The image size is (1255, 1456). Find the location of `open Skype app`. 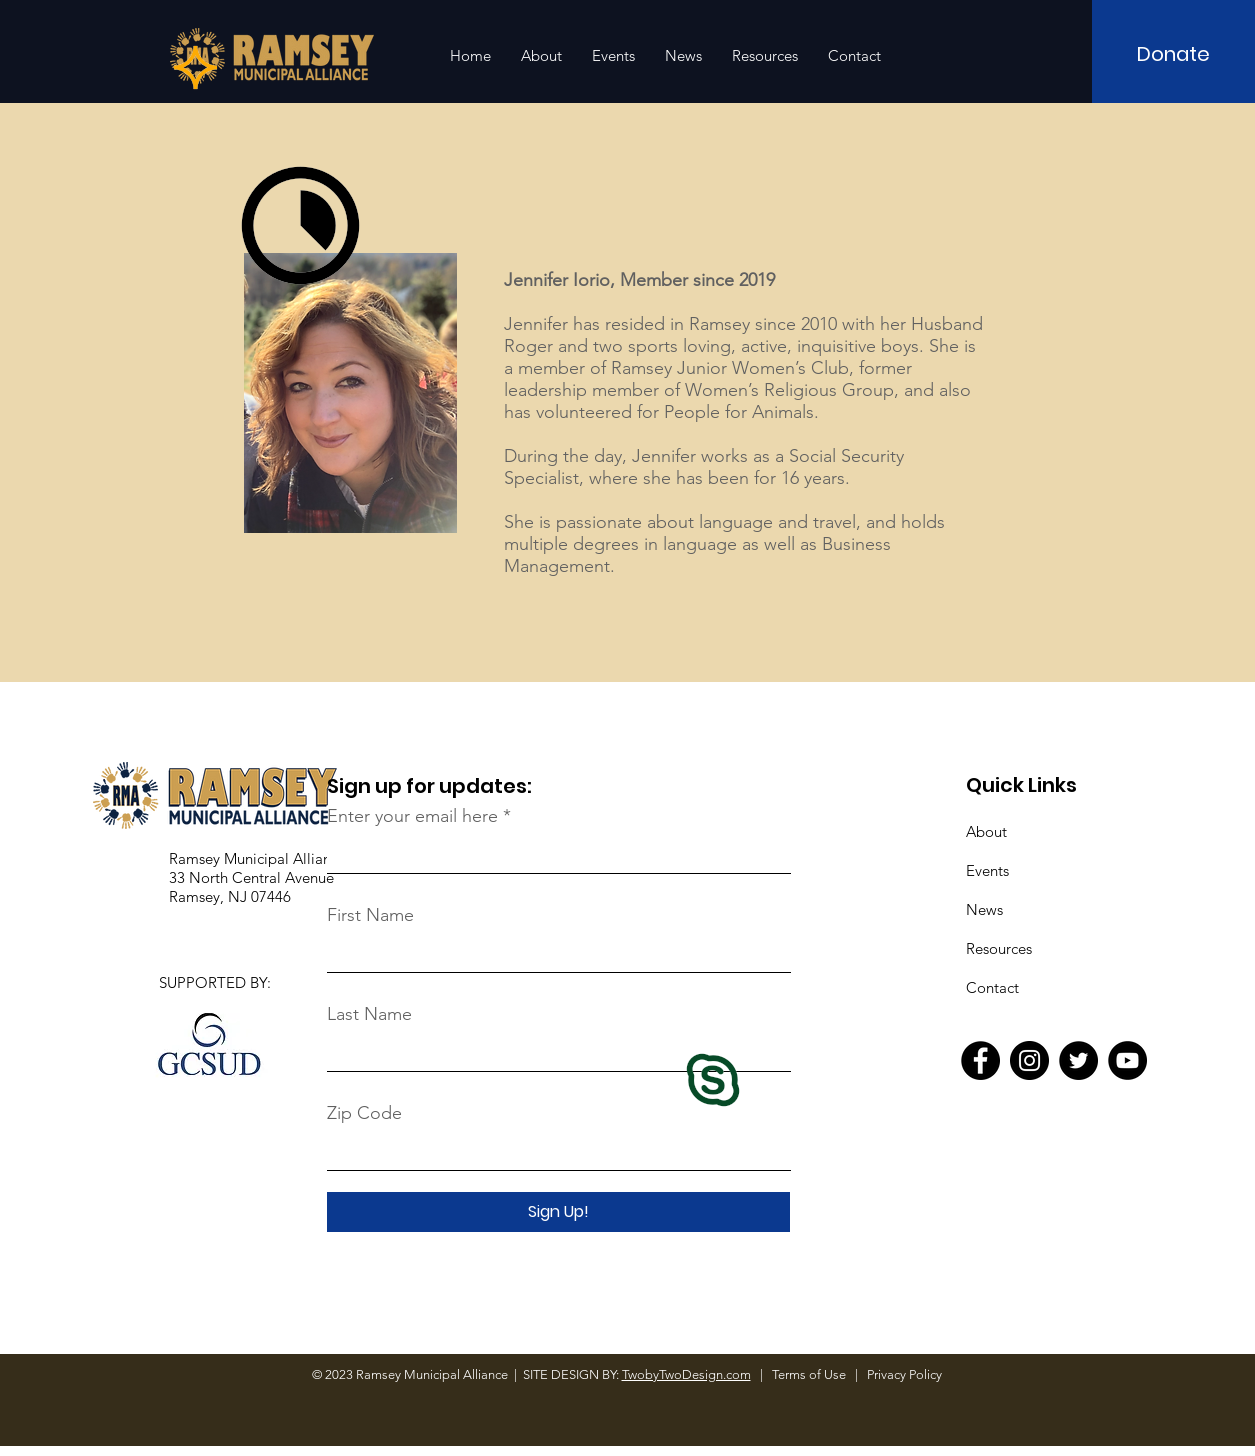

open Skype app is located at coordinates (713, 1080).